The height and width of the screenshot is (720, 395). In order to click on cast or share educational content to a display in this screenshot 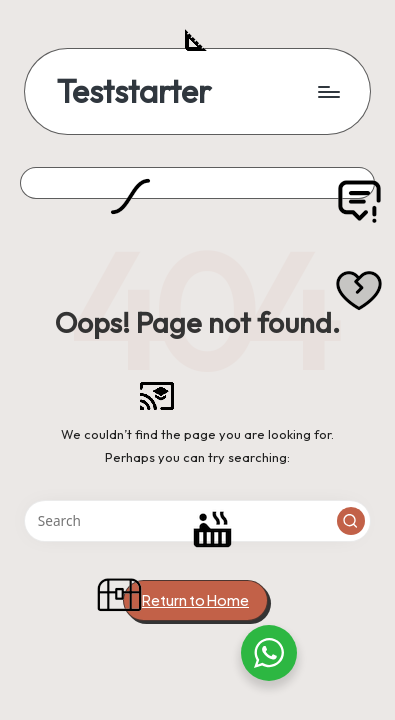, I will do `click(157, 396)`.